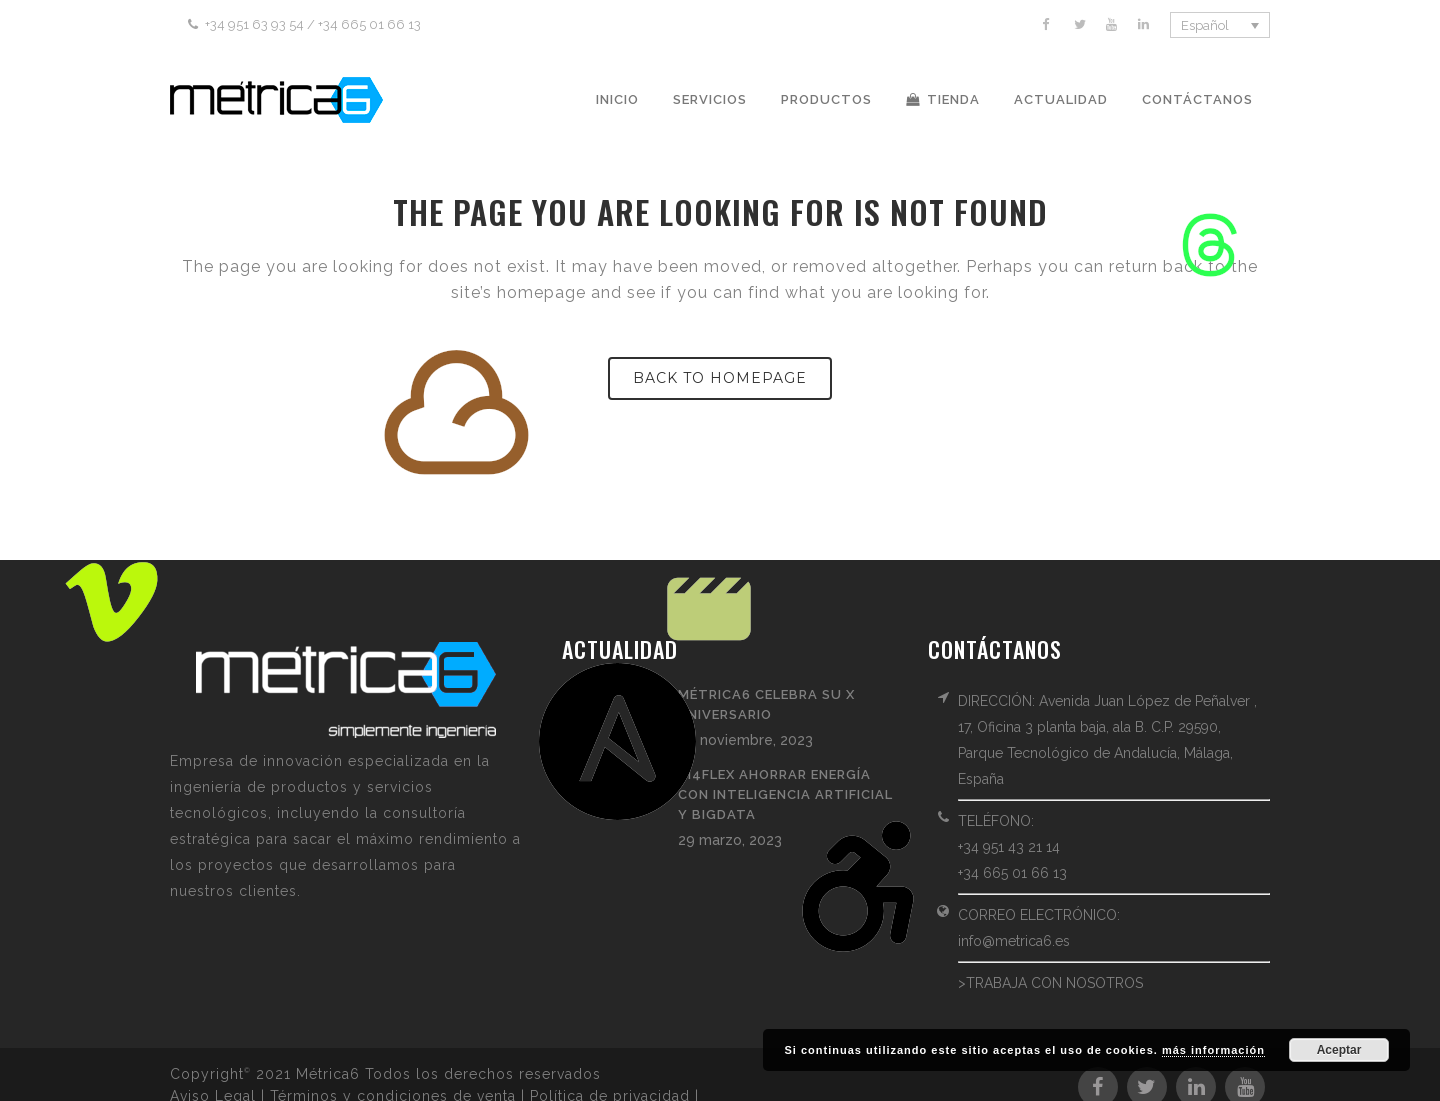  Describe the element at coordinates (709, 609) in the screenshot. I see `access video or film content` at that location.